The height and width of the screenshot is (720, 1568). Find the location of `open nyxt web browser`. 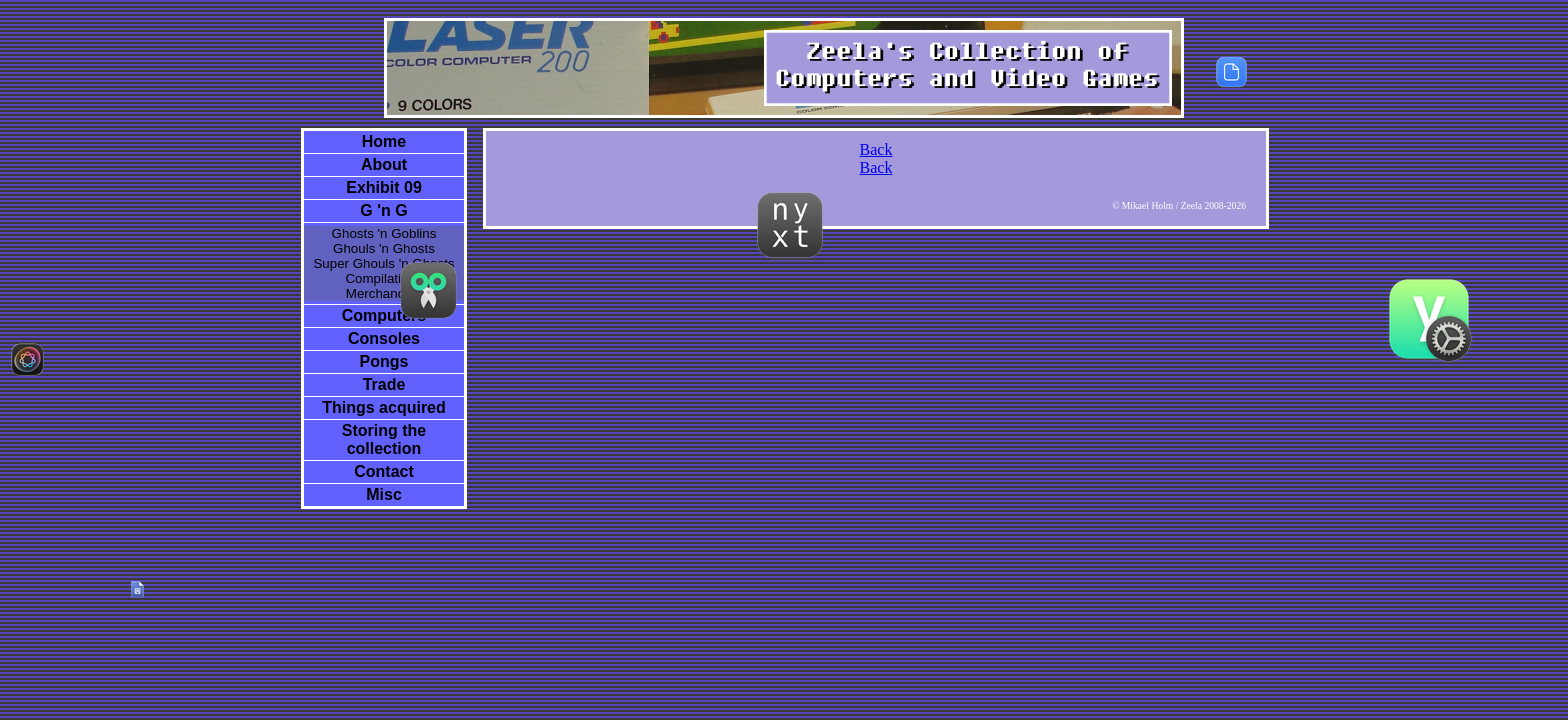

open nyxt web browser is located at coordinates (790, 225).